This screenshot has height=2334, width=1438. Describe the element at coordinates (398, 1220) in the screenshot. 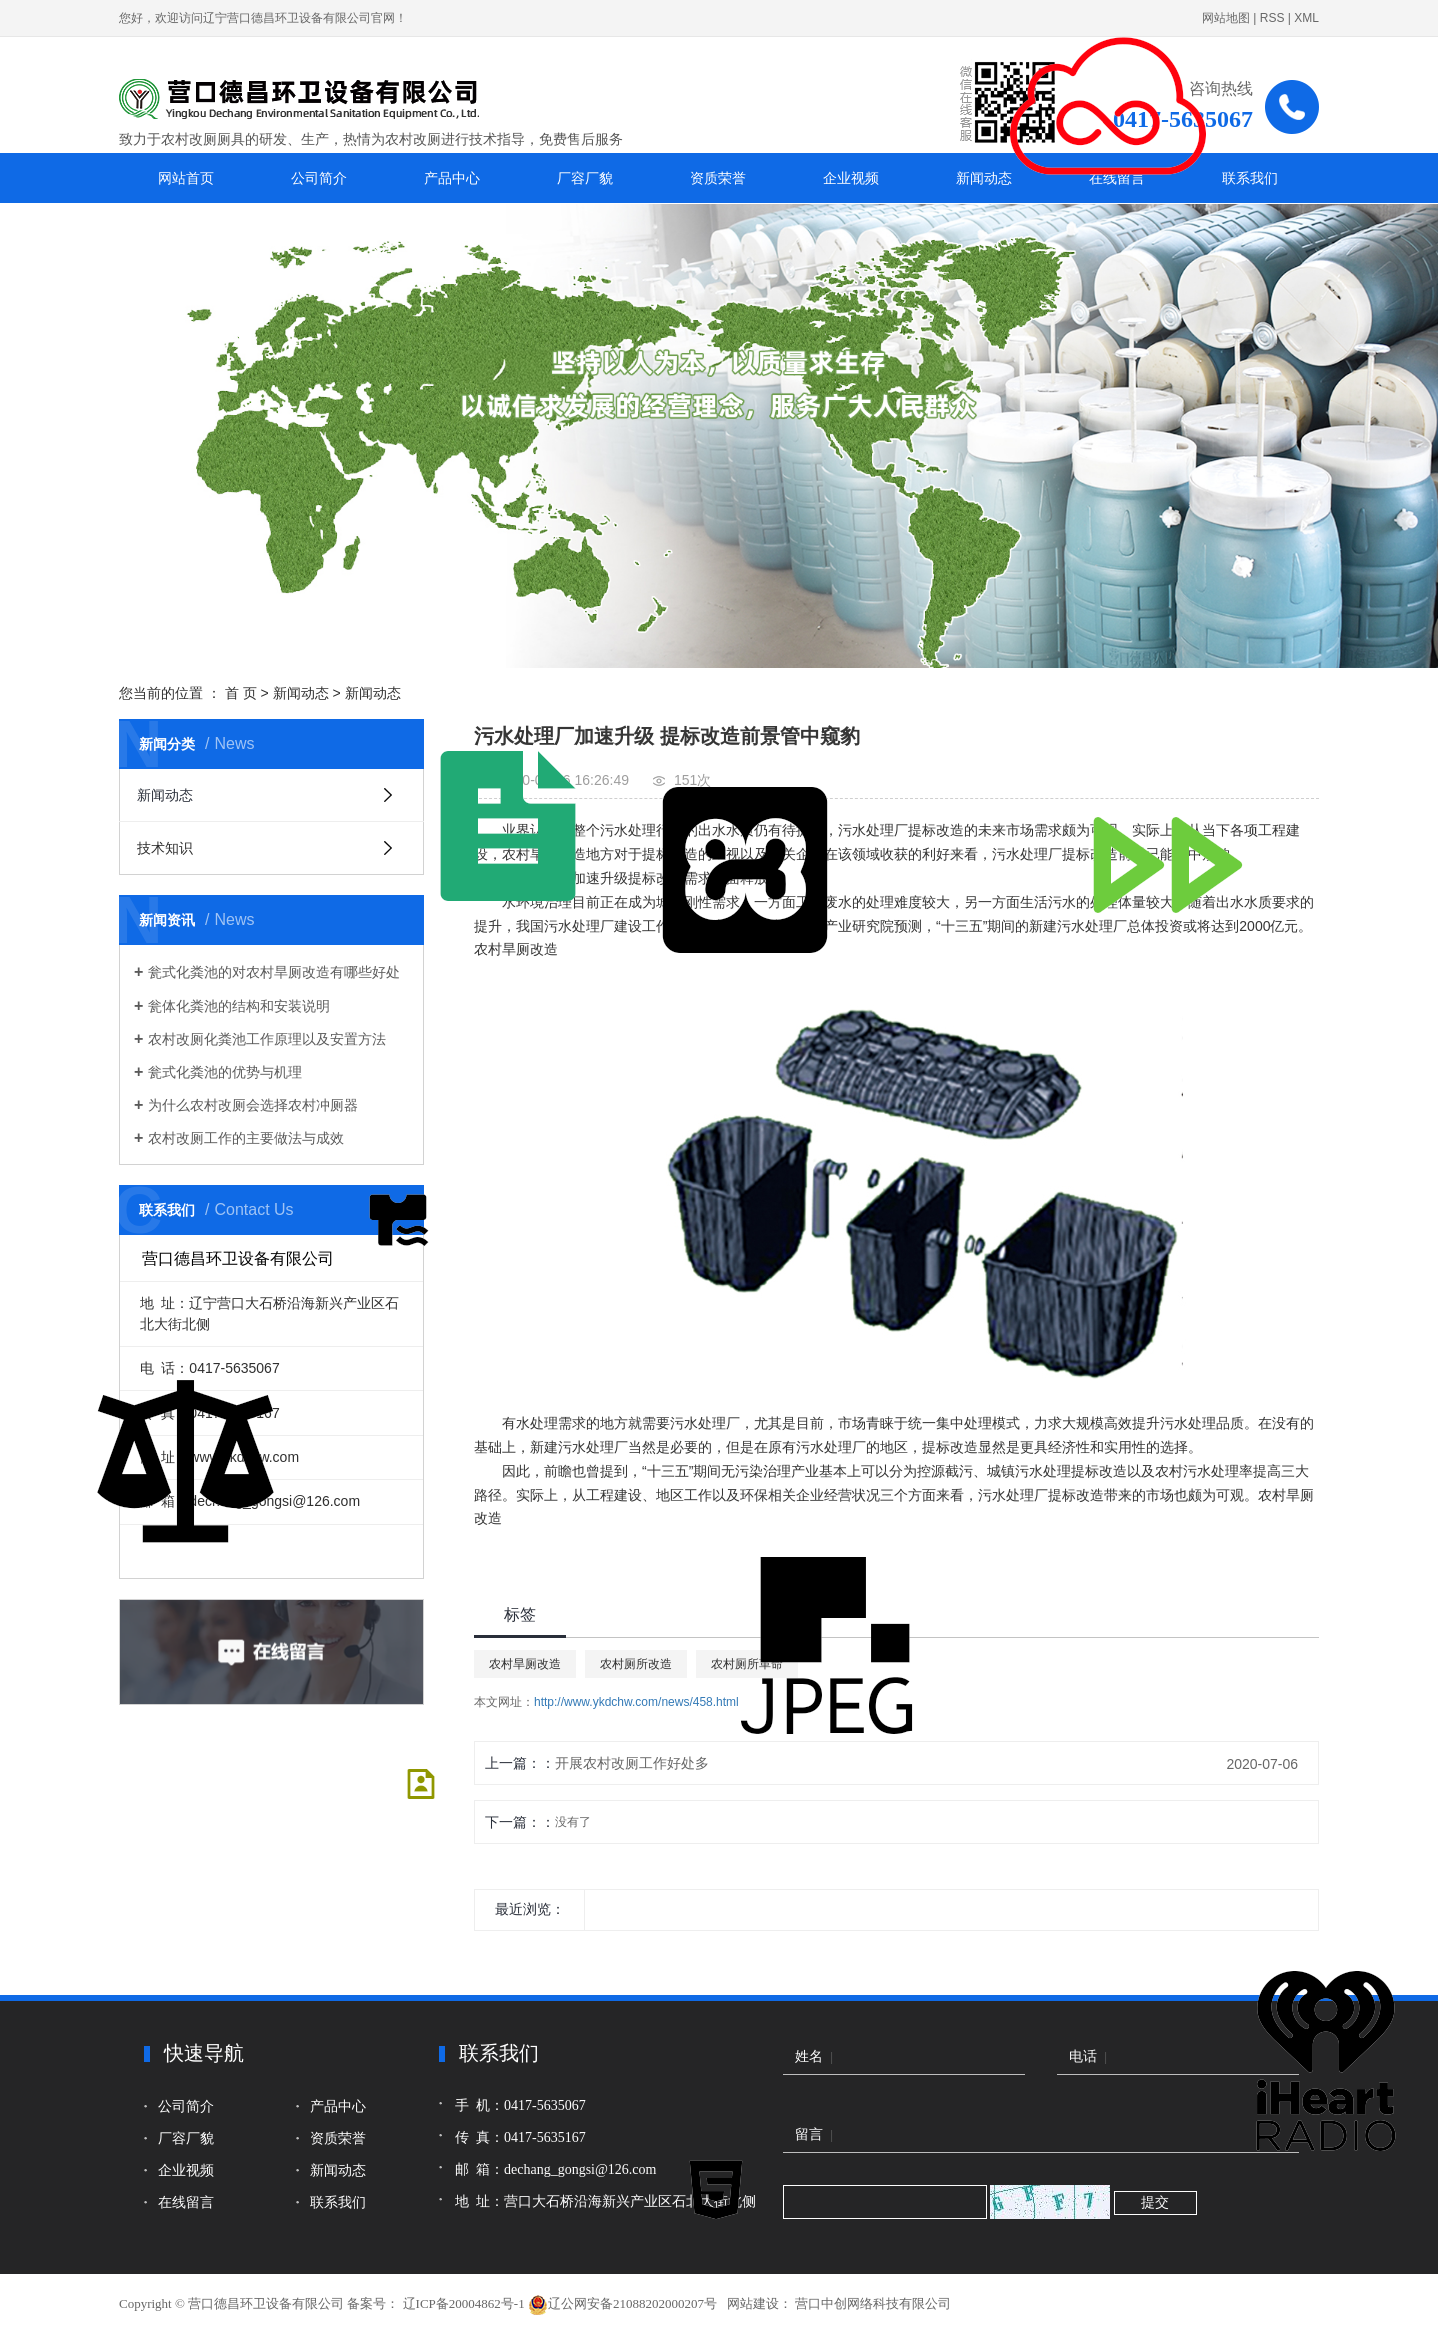

I see `indicates breathable or ventilated clothing` at that location.